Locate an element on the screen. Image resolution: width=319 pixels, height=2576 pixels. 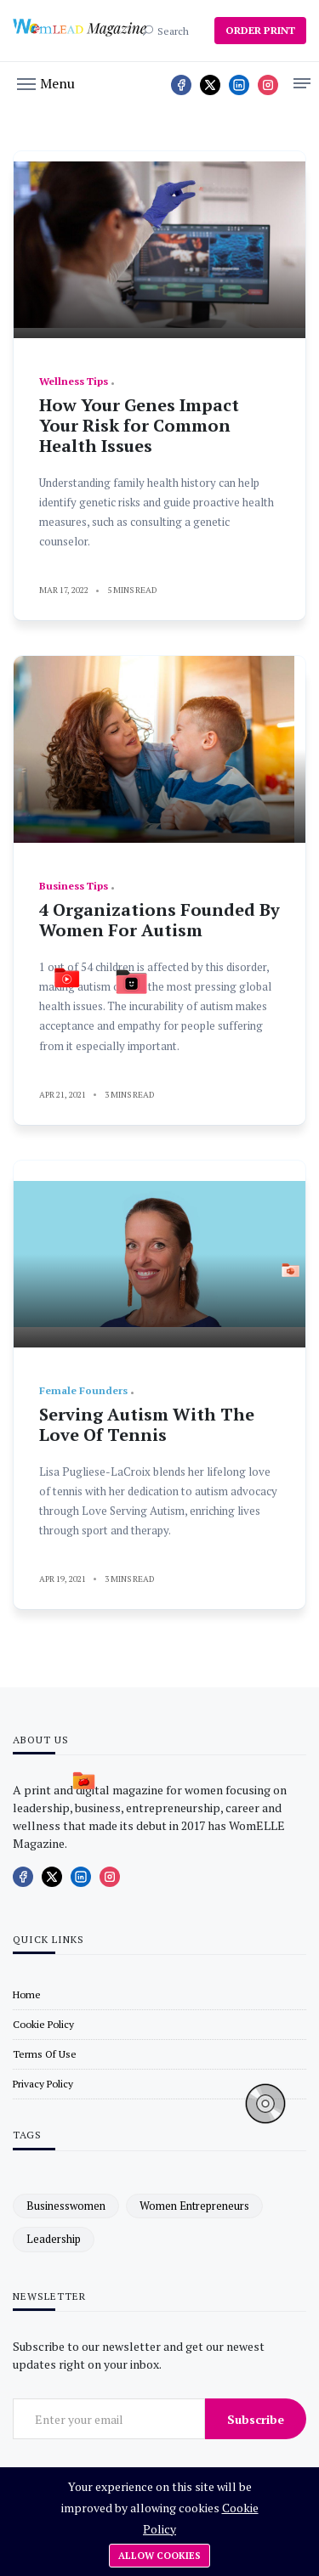
open folder containing PowerPoint files is located at coordinates (290, 1270).